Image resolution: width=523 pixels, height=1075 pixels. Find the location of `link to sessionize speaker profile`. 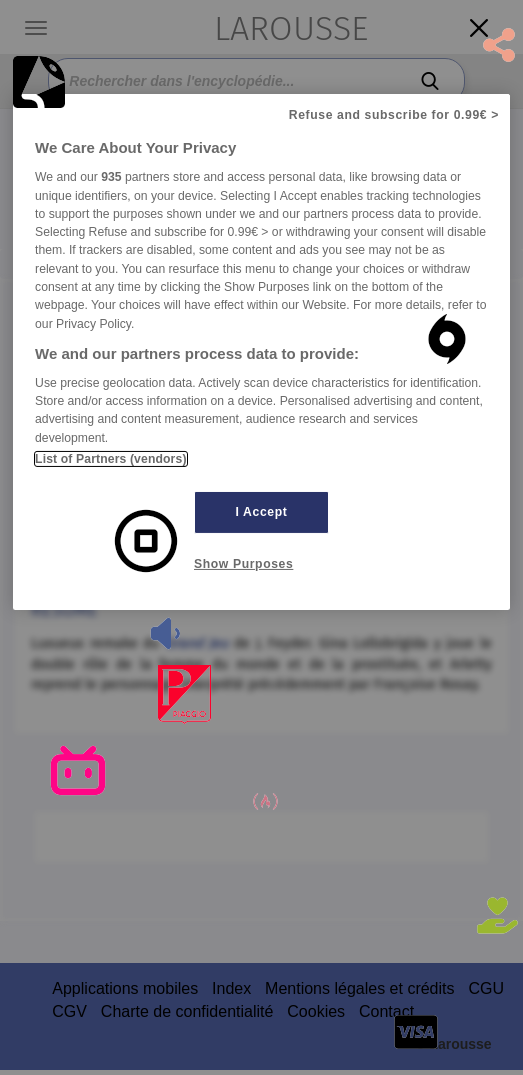

link to sessionize speaker profile is located at coordinates (39, 82).